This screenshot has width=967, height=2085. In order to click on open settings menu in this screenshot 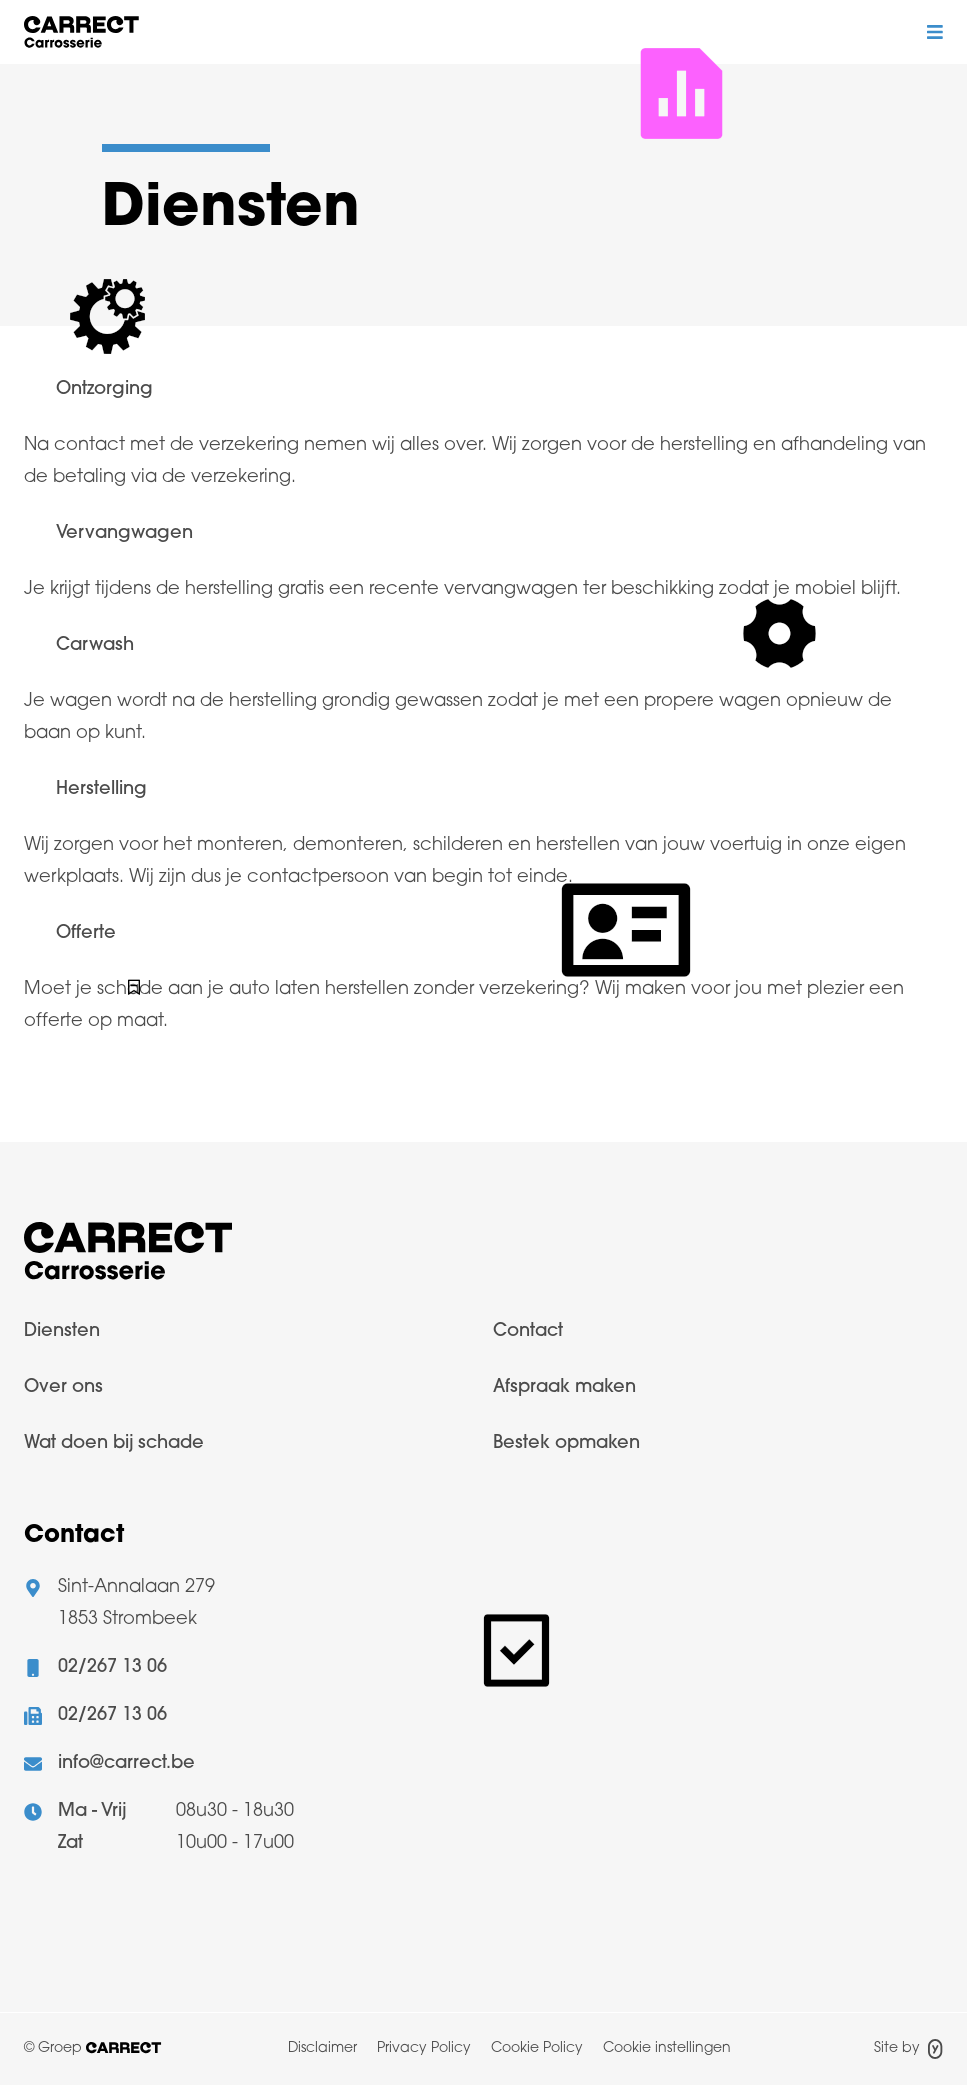, I will do `click(779, 633)`.